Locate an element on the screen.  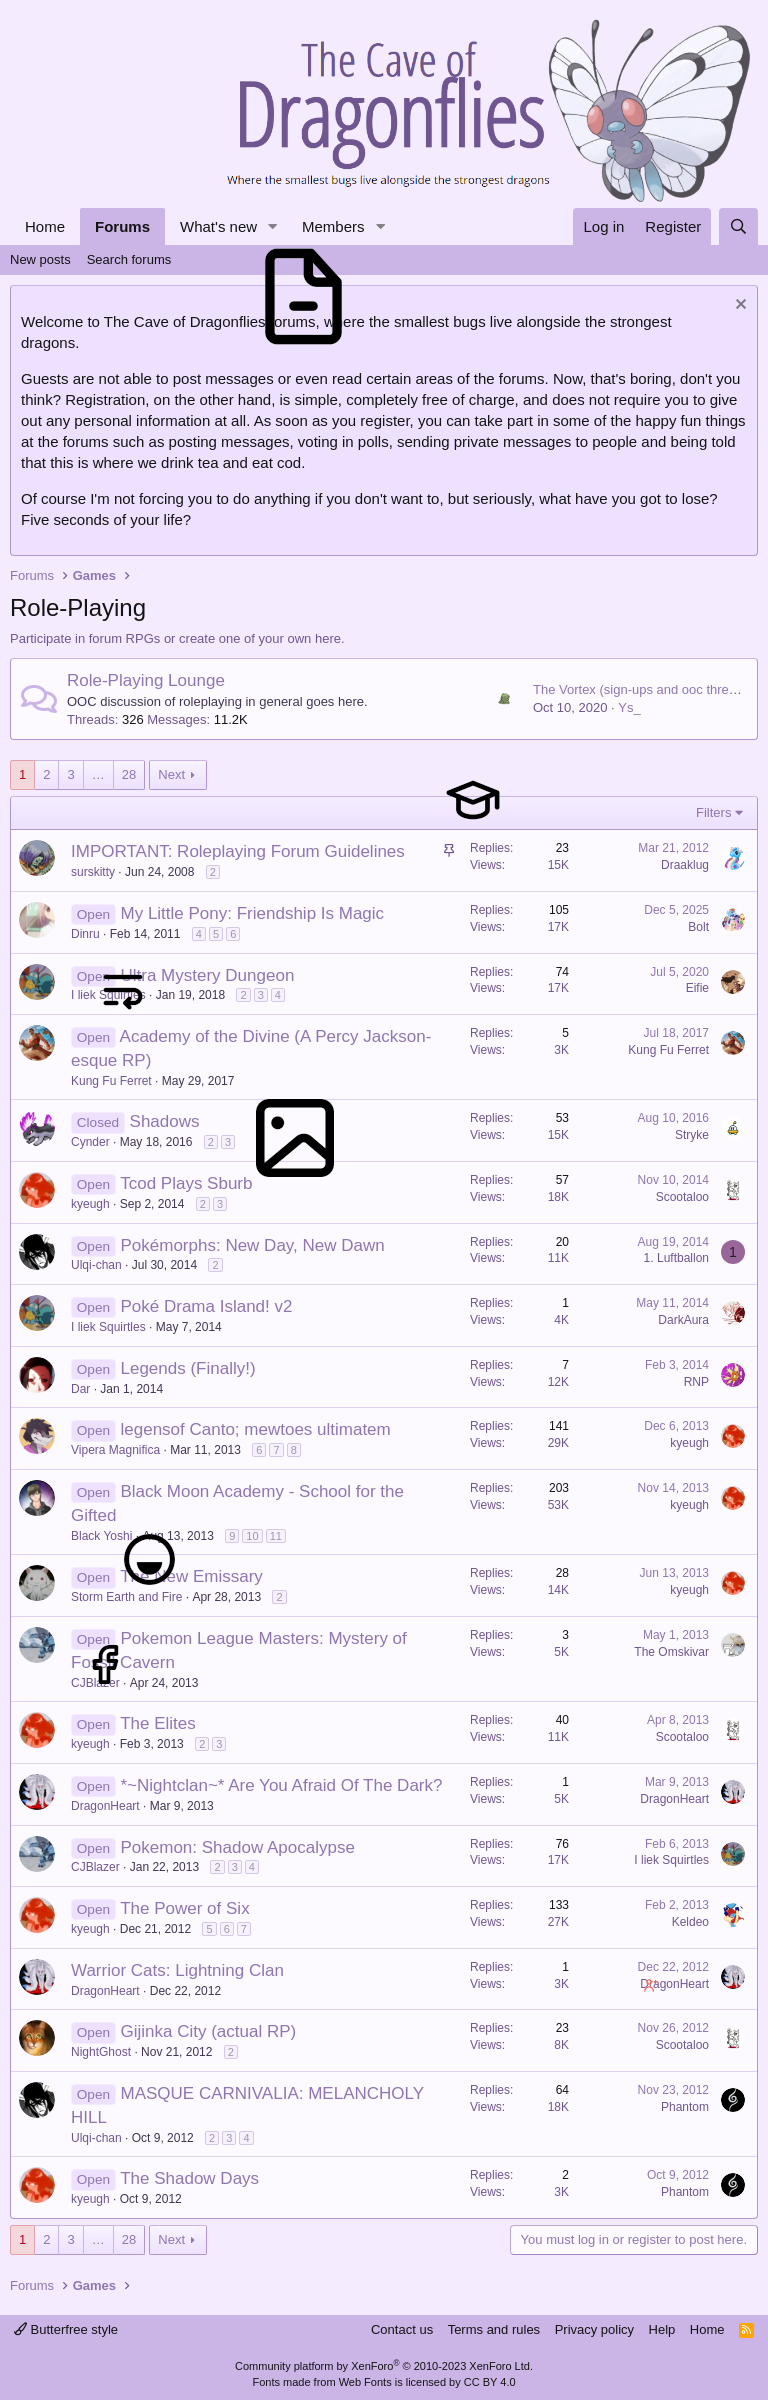
open Facebook app is located at coordinates (106, 1664).